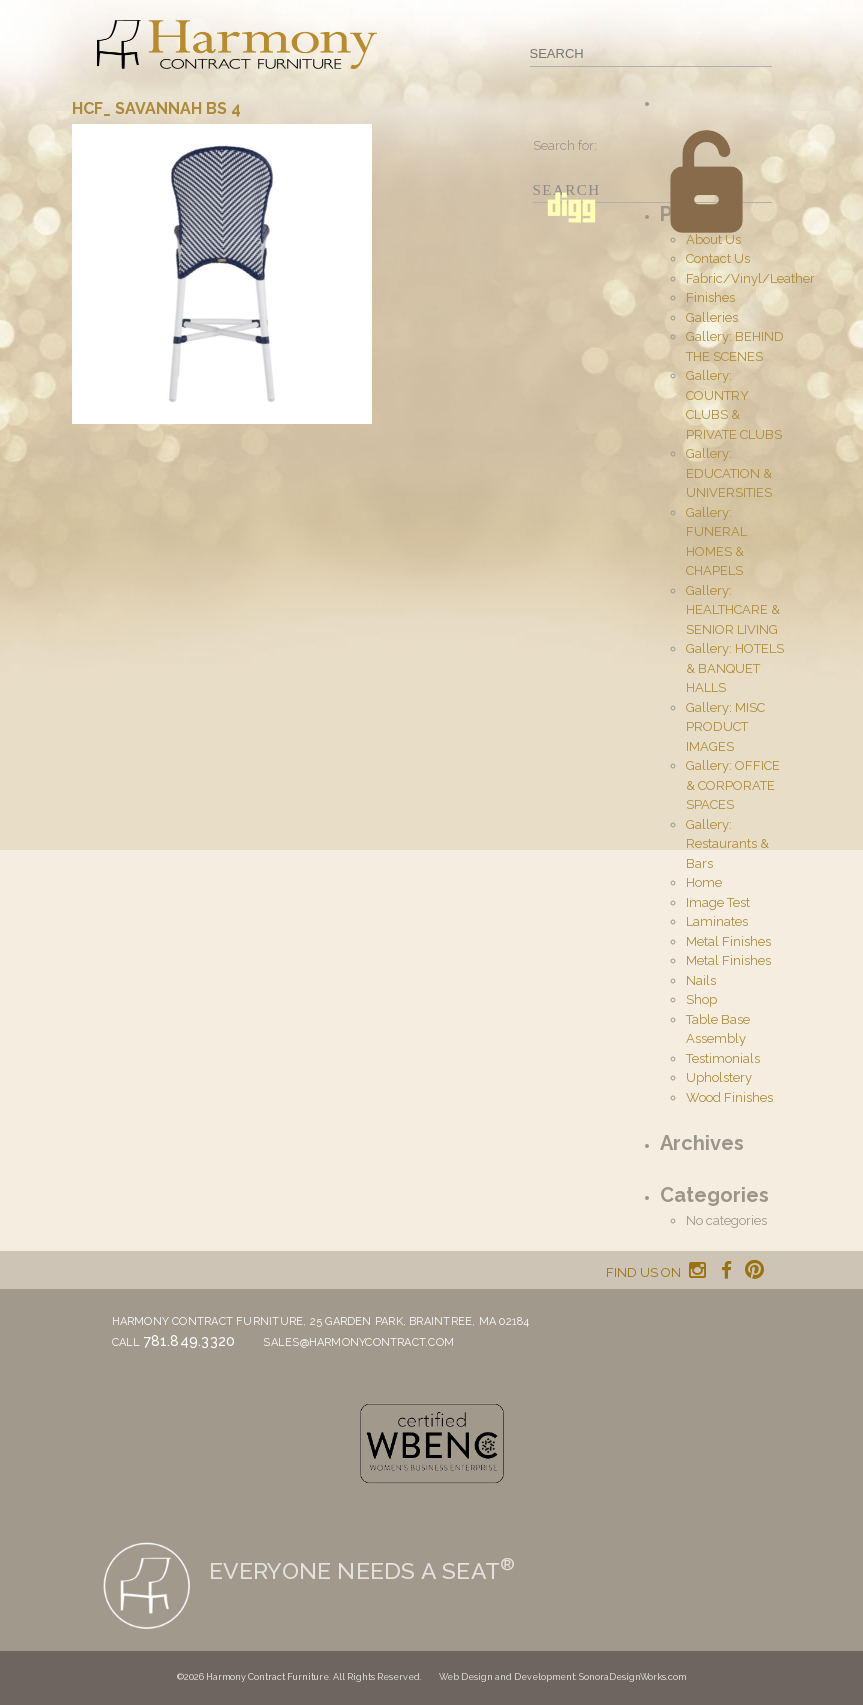 This screenshot has width=863, height=1705. Describe the element at coordinates (706, 184) in the screenshot. I see `unlock a secured item or account` at that location.